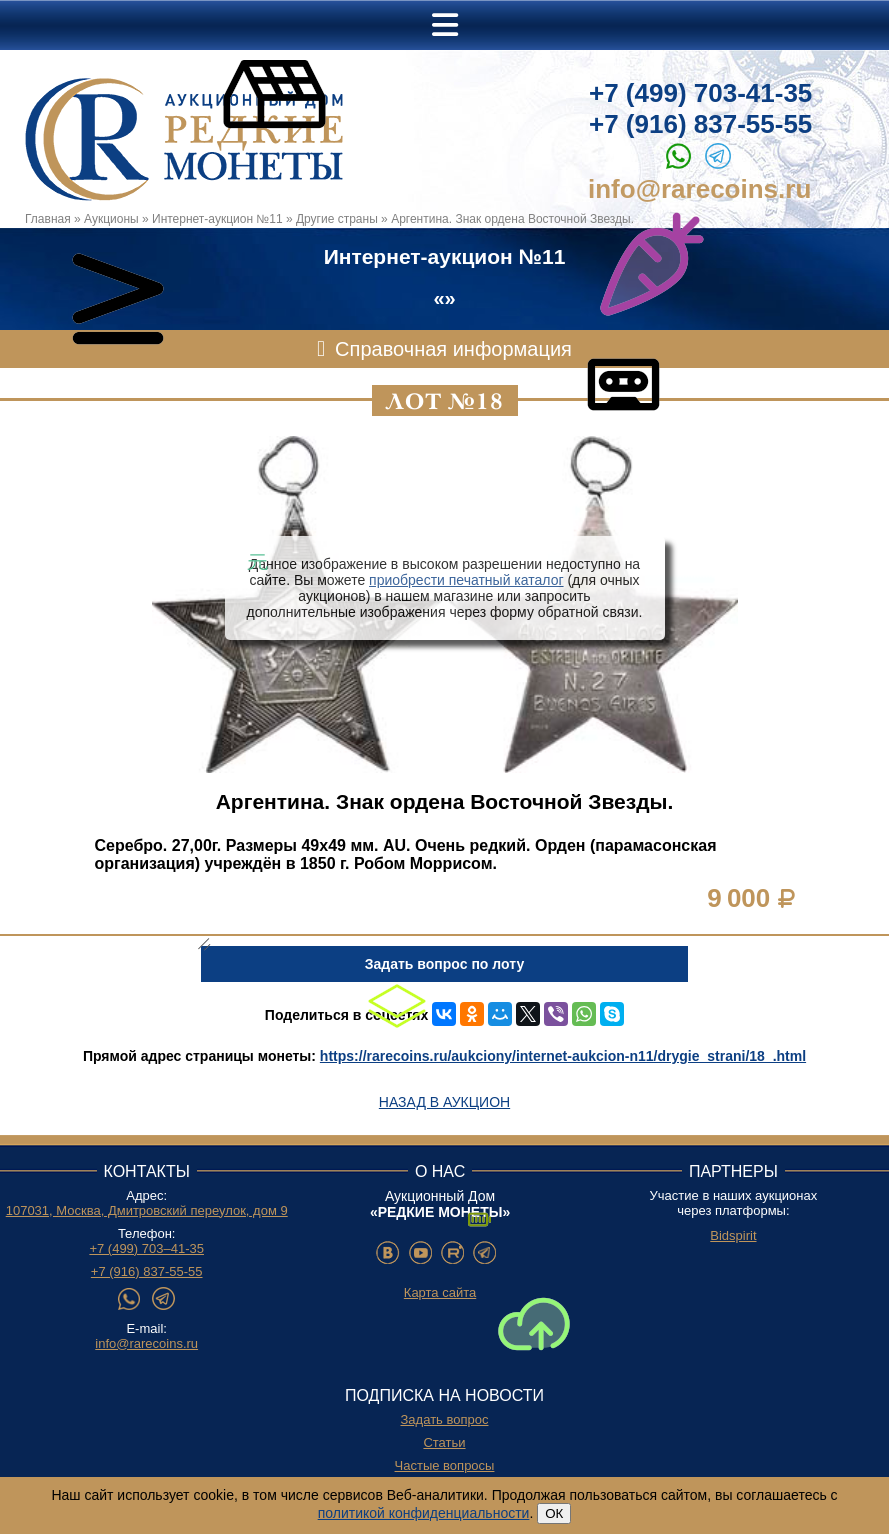  Describe the element at coordinates (650, 266) in the screenshot. I see `browse vegetable or produce category` at that location.